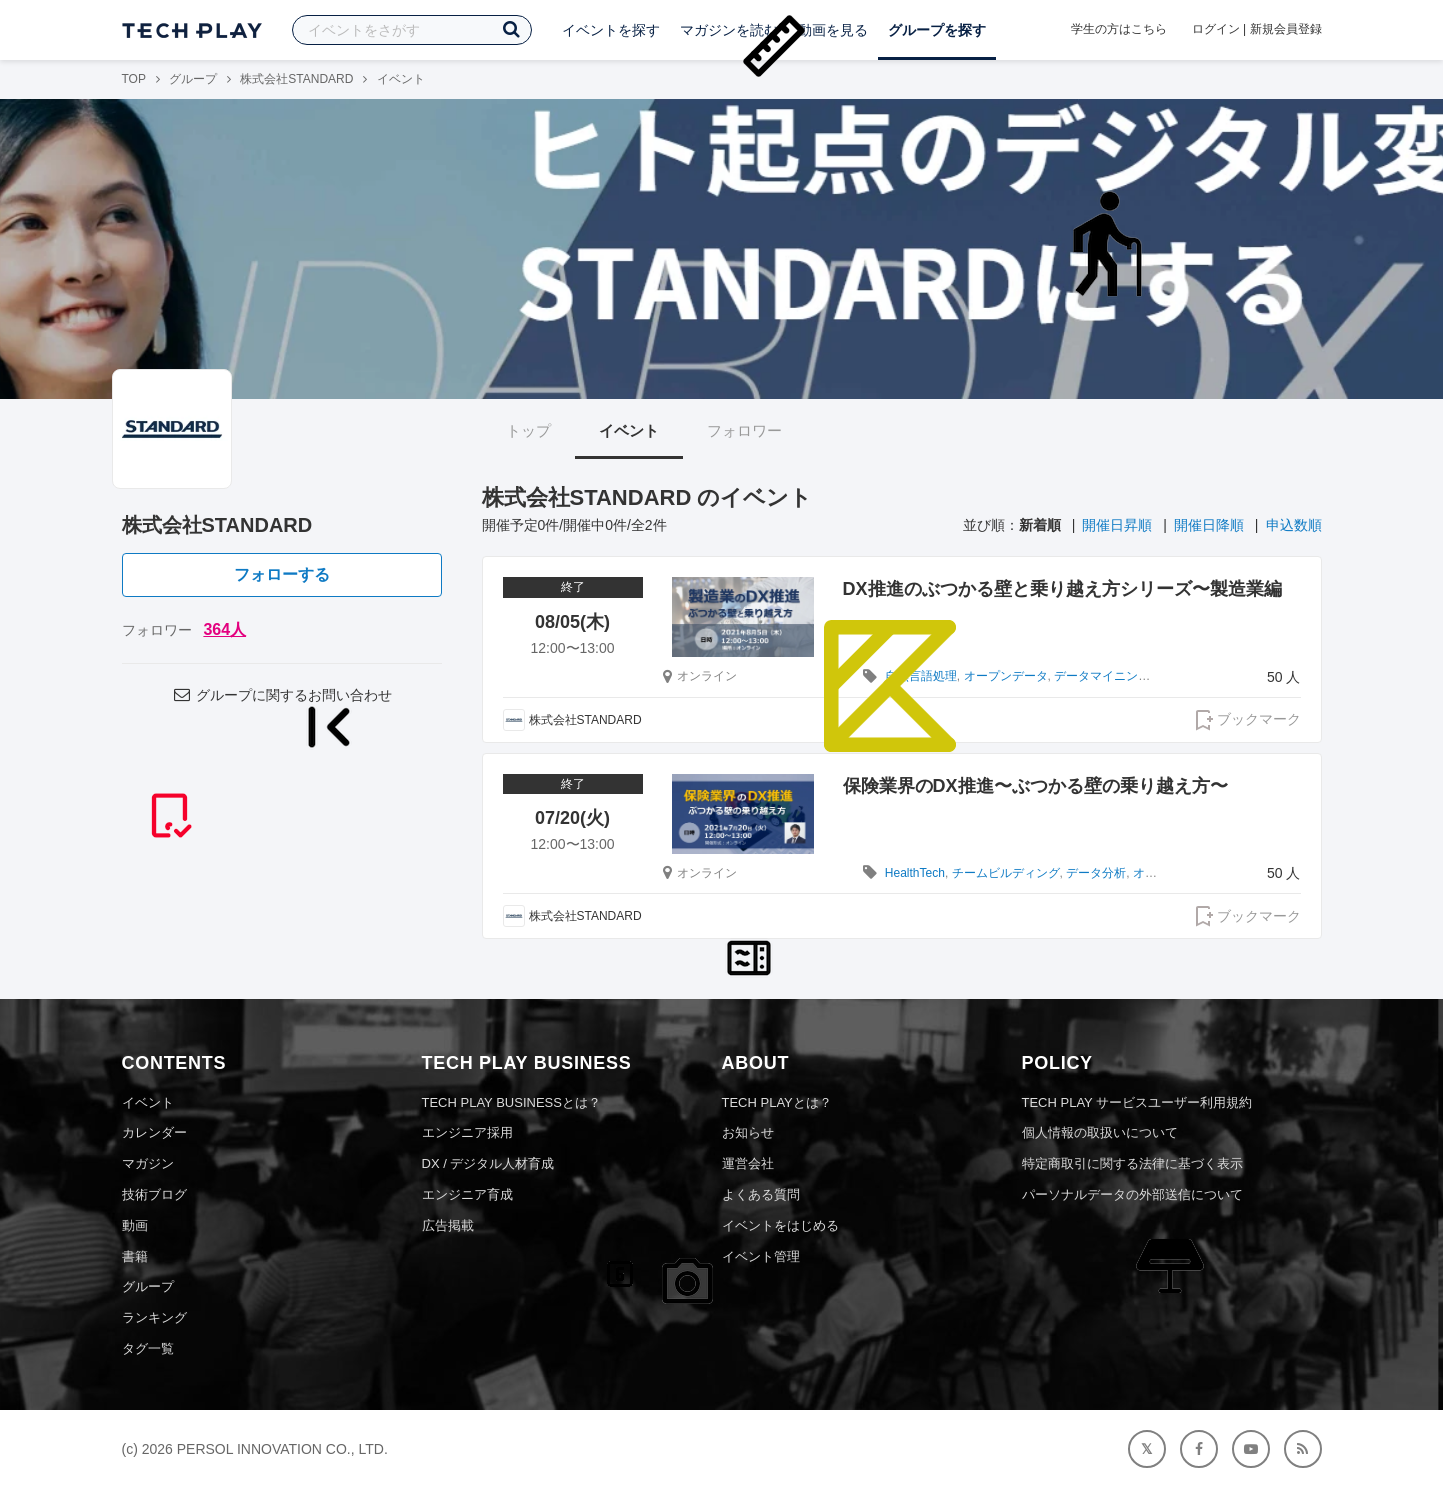 Image resolution: width=1443 pixels, height=1488 pixels. Describe the element at coordinates (620, 1274) in the screenshot. I see `select filter or preset number 6` at that location.